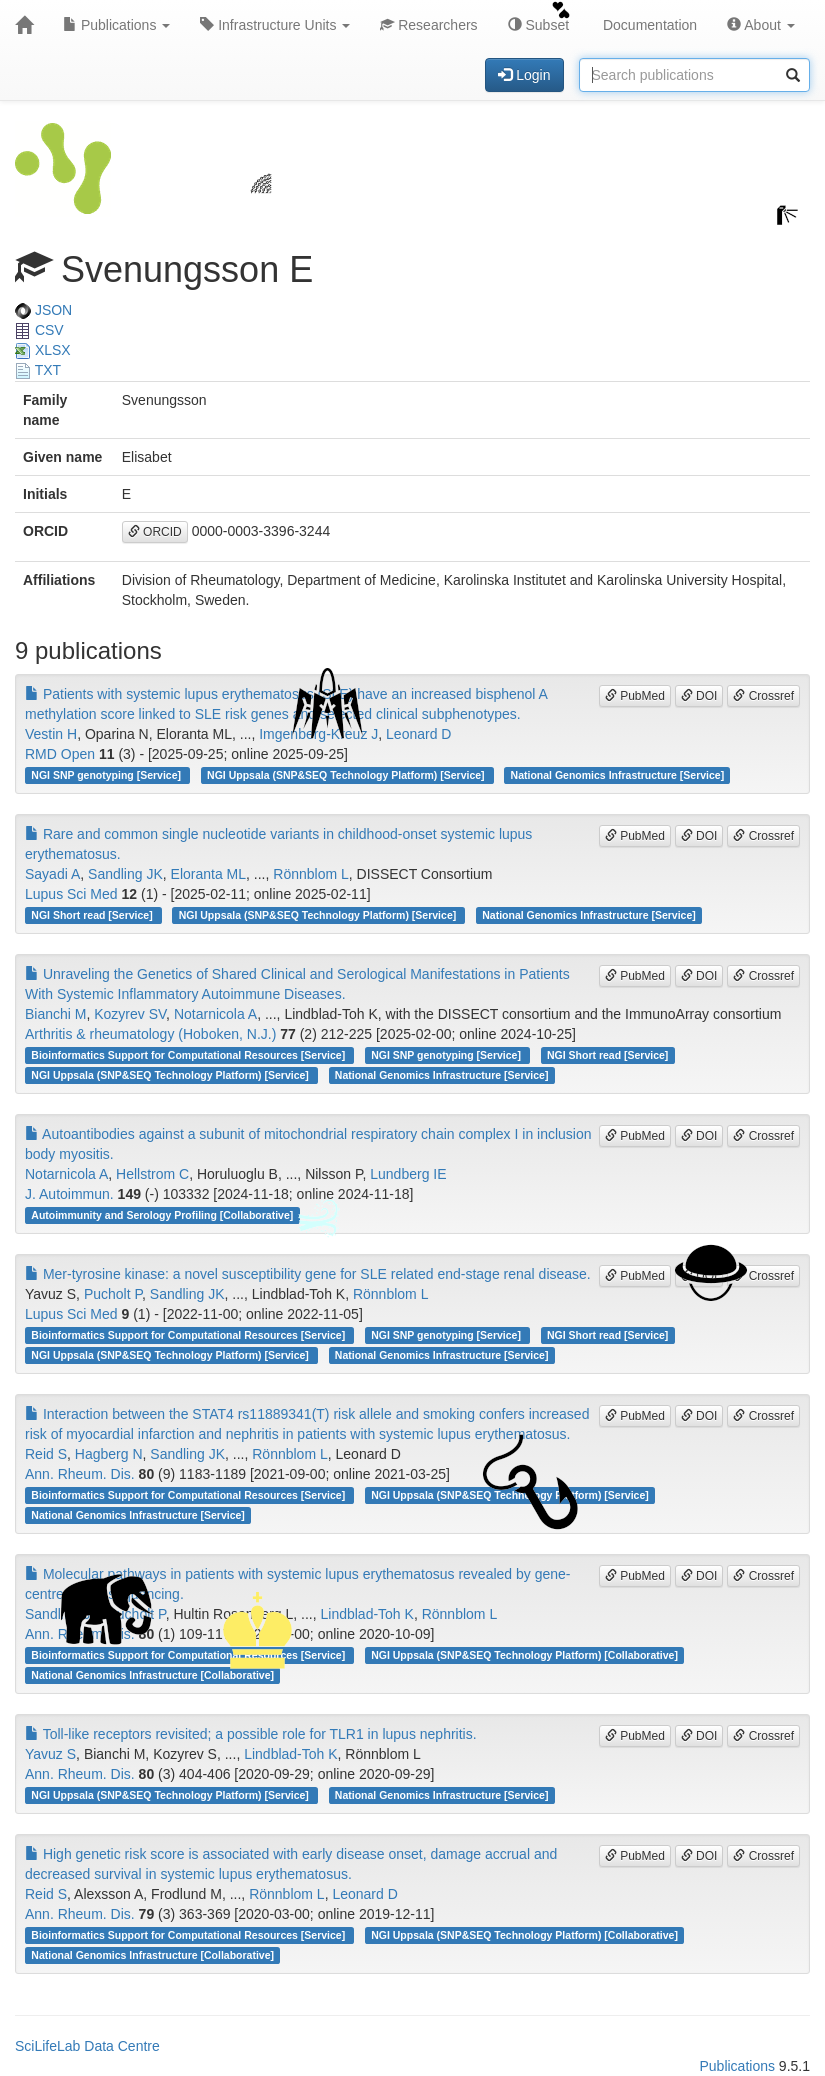 The height and width of the screenshot is (2076, 825). Describe the element at coordinates (787, 214) in the screenshot. I see `access control or gated entry point` at that location.